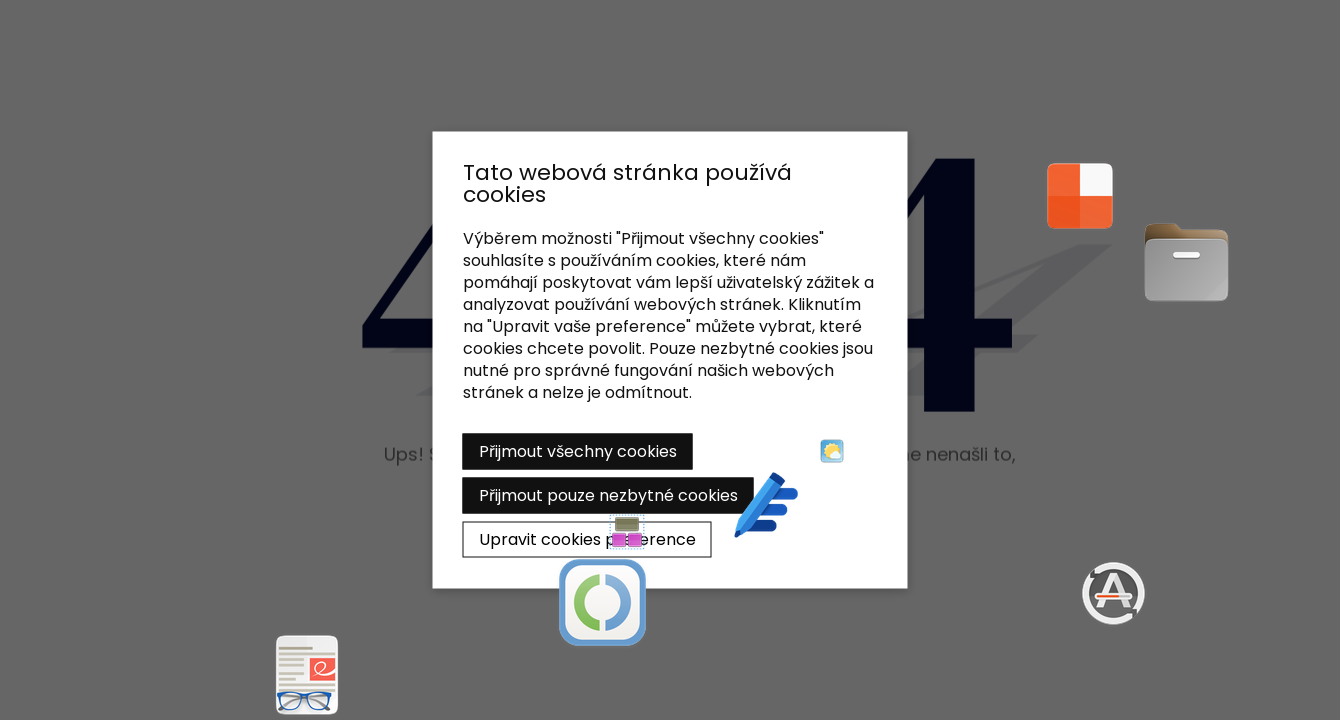  I want to click on open evince document viewer, so click(307, 675).